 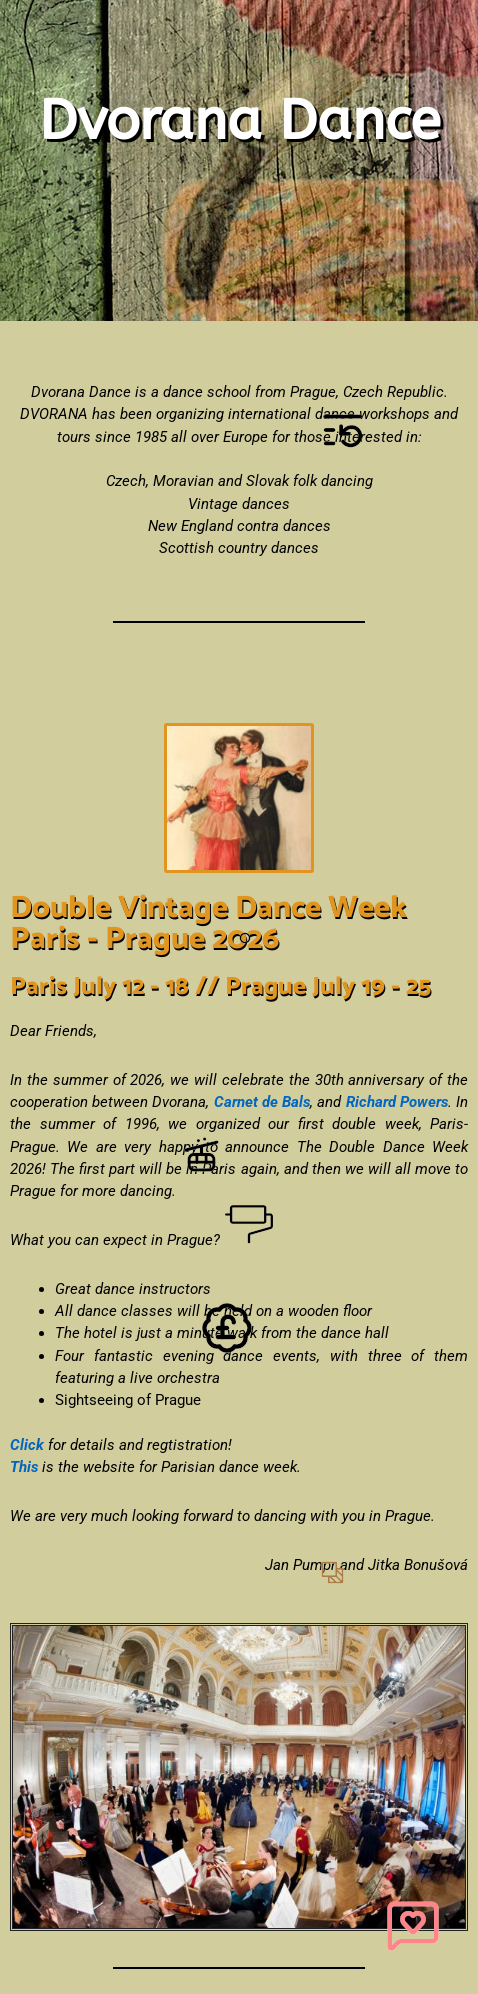 What do you see at coordinates (201, 1154) in the screenshot?
I see `access cable car or gondola transit options` at bounding box center [201, 1154].